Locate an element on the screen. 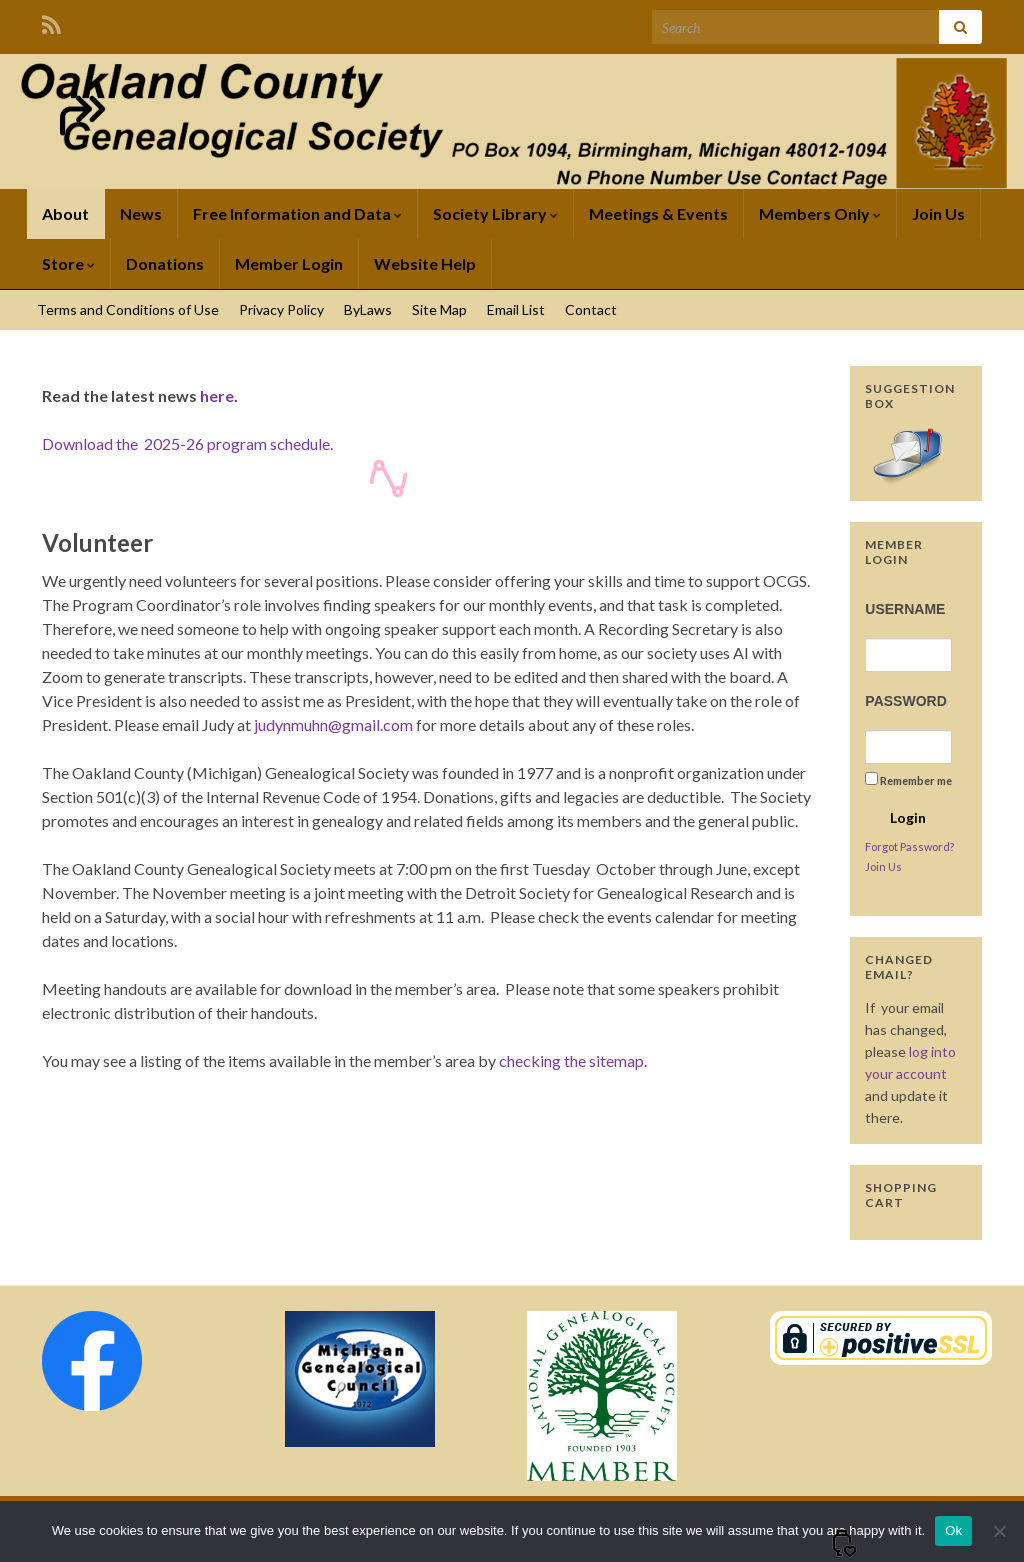  view heart rate data on smartwatch is located at coordinates (842, 1543).